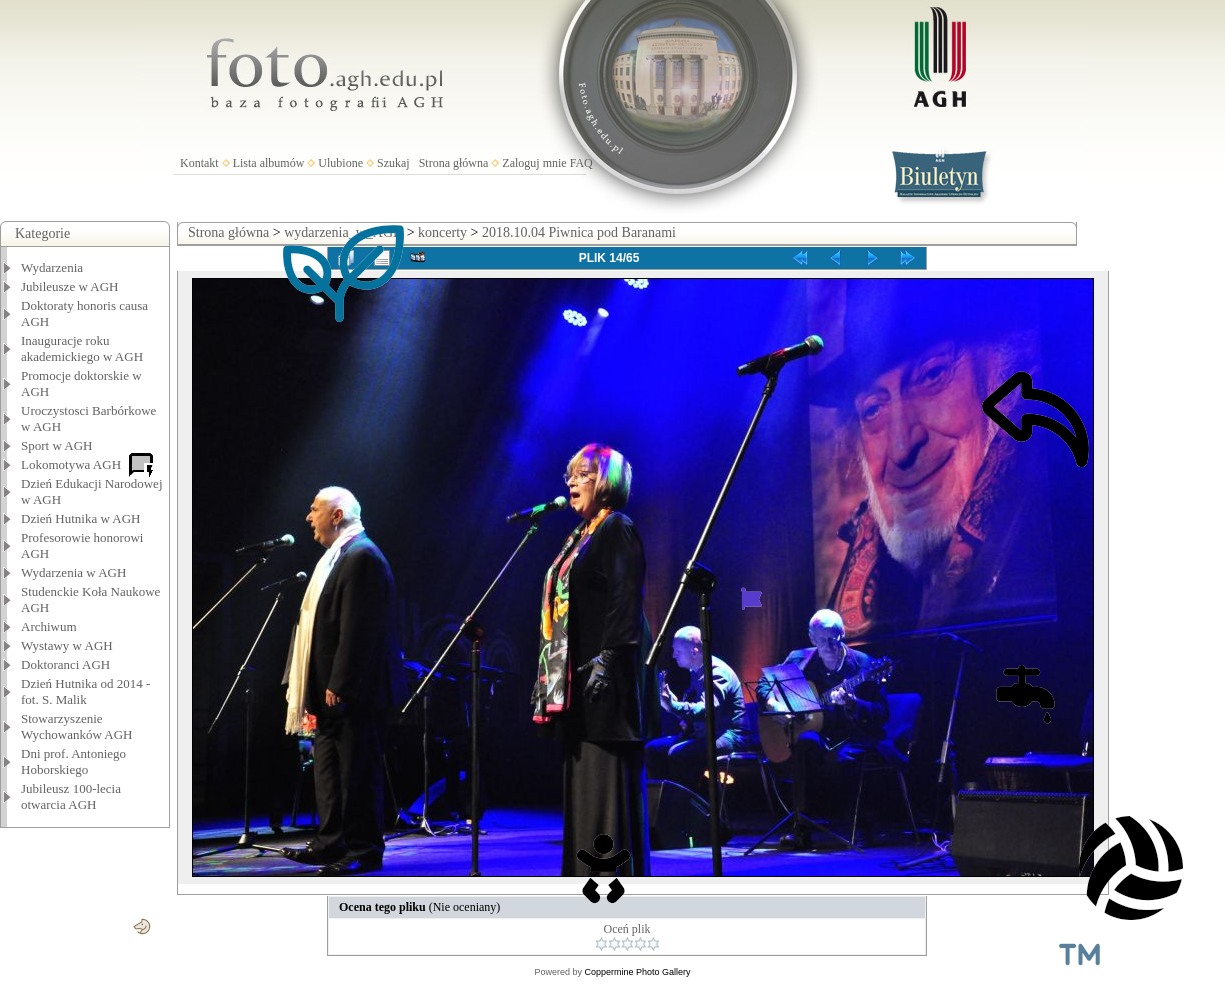 The image size is (1225, 987). Describe the element at coordinates (1035, 416) in the screenshot. I see `undo the last action` at that location.